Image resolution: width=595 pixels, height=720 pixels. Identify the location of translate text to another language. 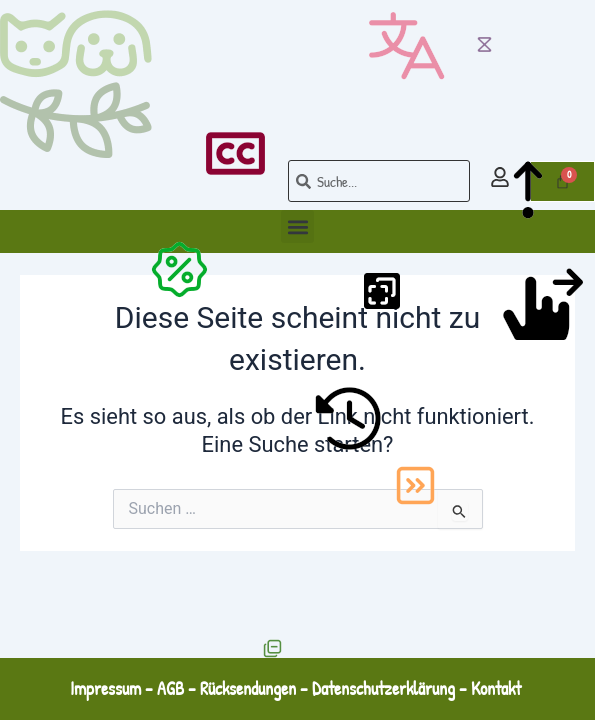
(404, 47).